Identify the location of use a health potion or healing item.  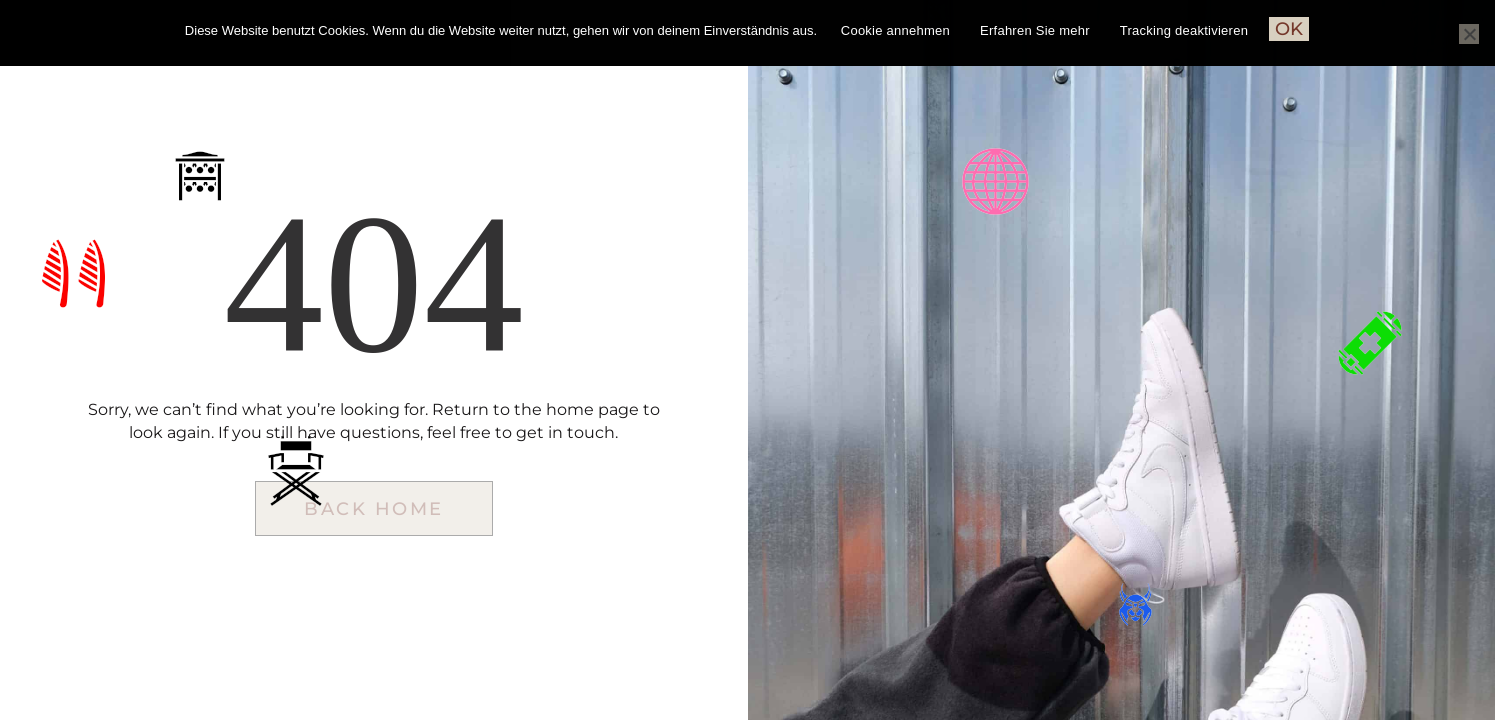
(1370, 343).